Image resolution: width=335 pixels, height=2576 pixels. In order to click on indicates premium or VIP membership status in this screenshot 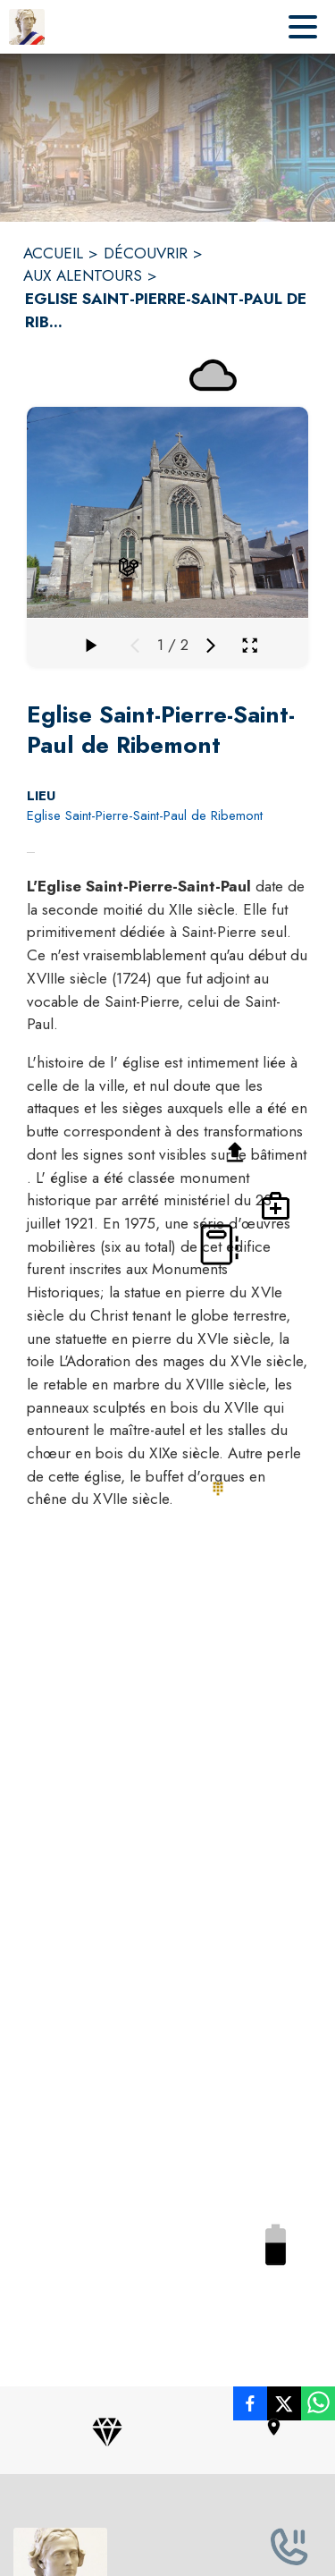, I will do `click(107, 2432)`.